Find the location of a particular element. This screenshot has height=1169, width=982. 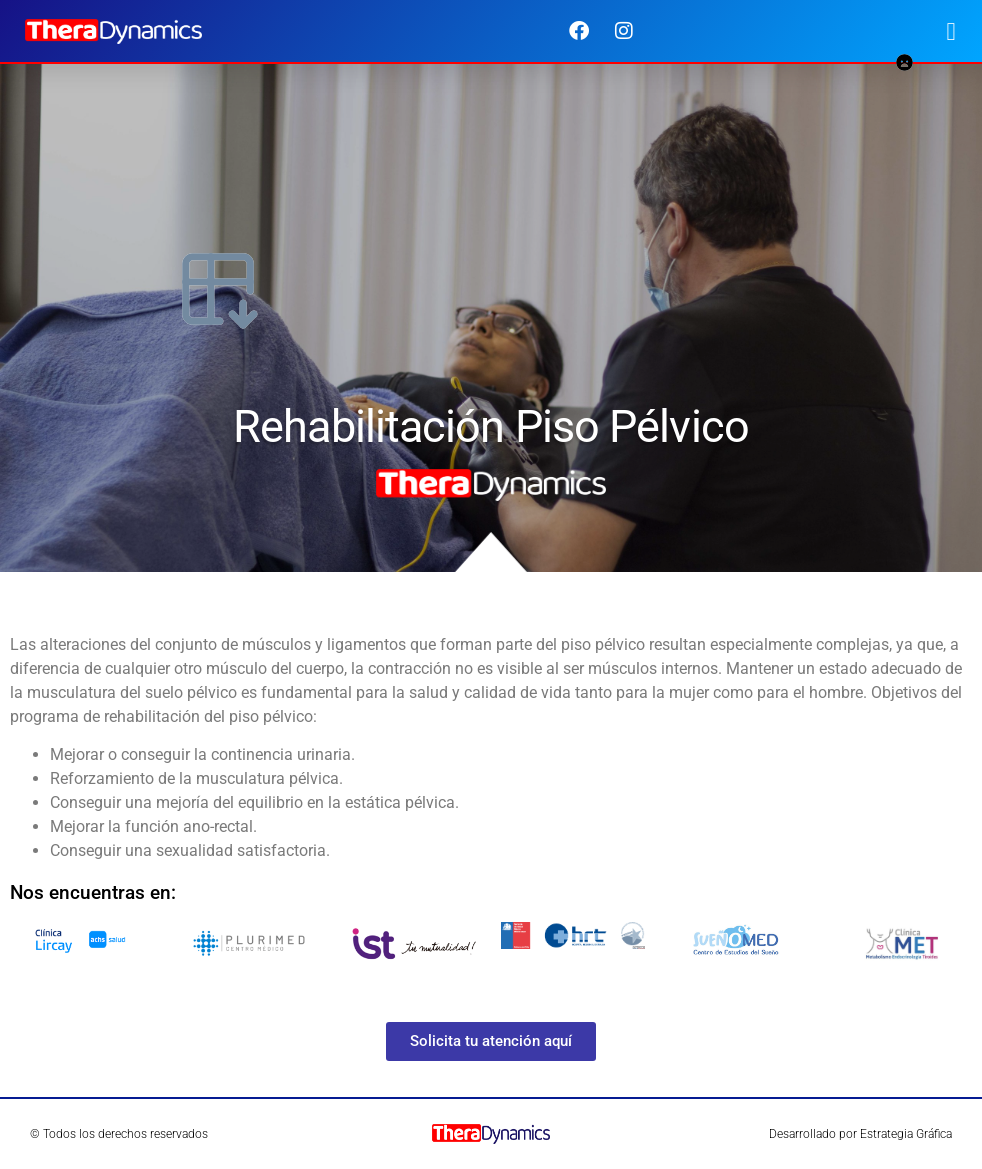

download table data is located at coordinates (218, 289).